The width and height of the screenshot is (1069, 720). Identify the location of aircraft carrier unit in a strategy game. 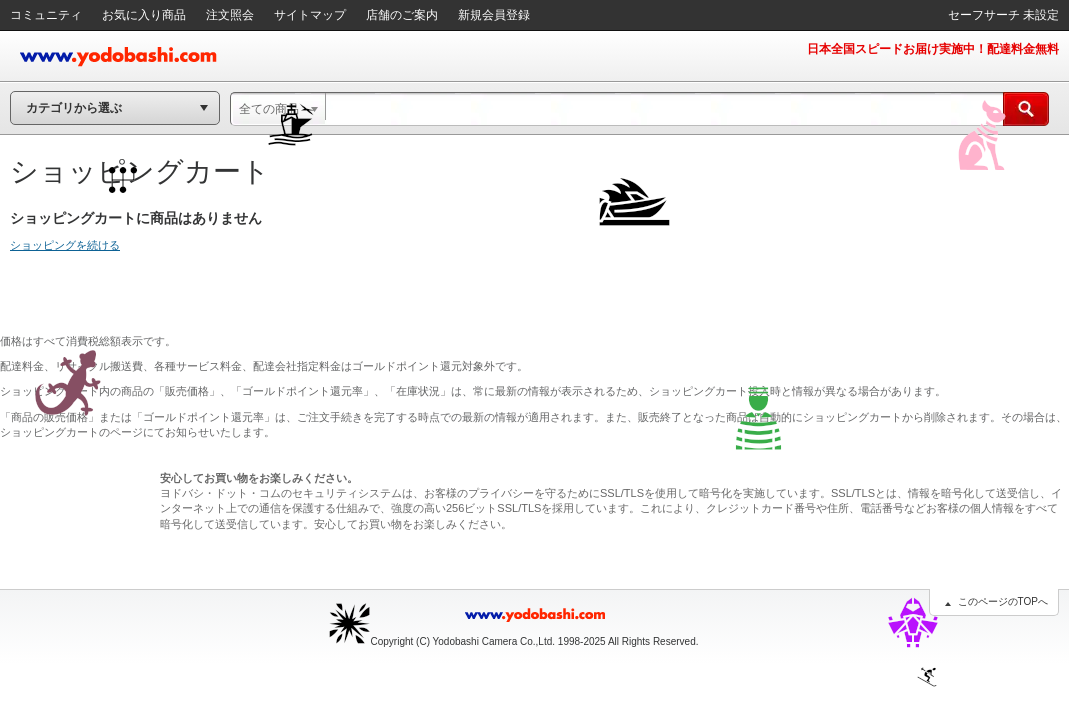
(291, 126).